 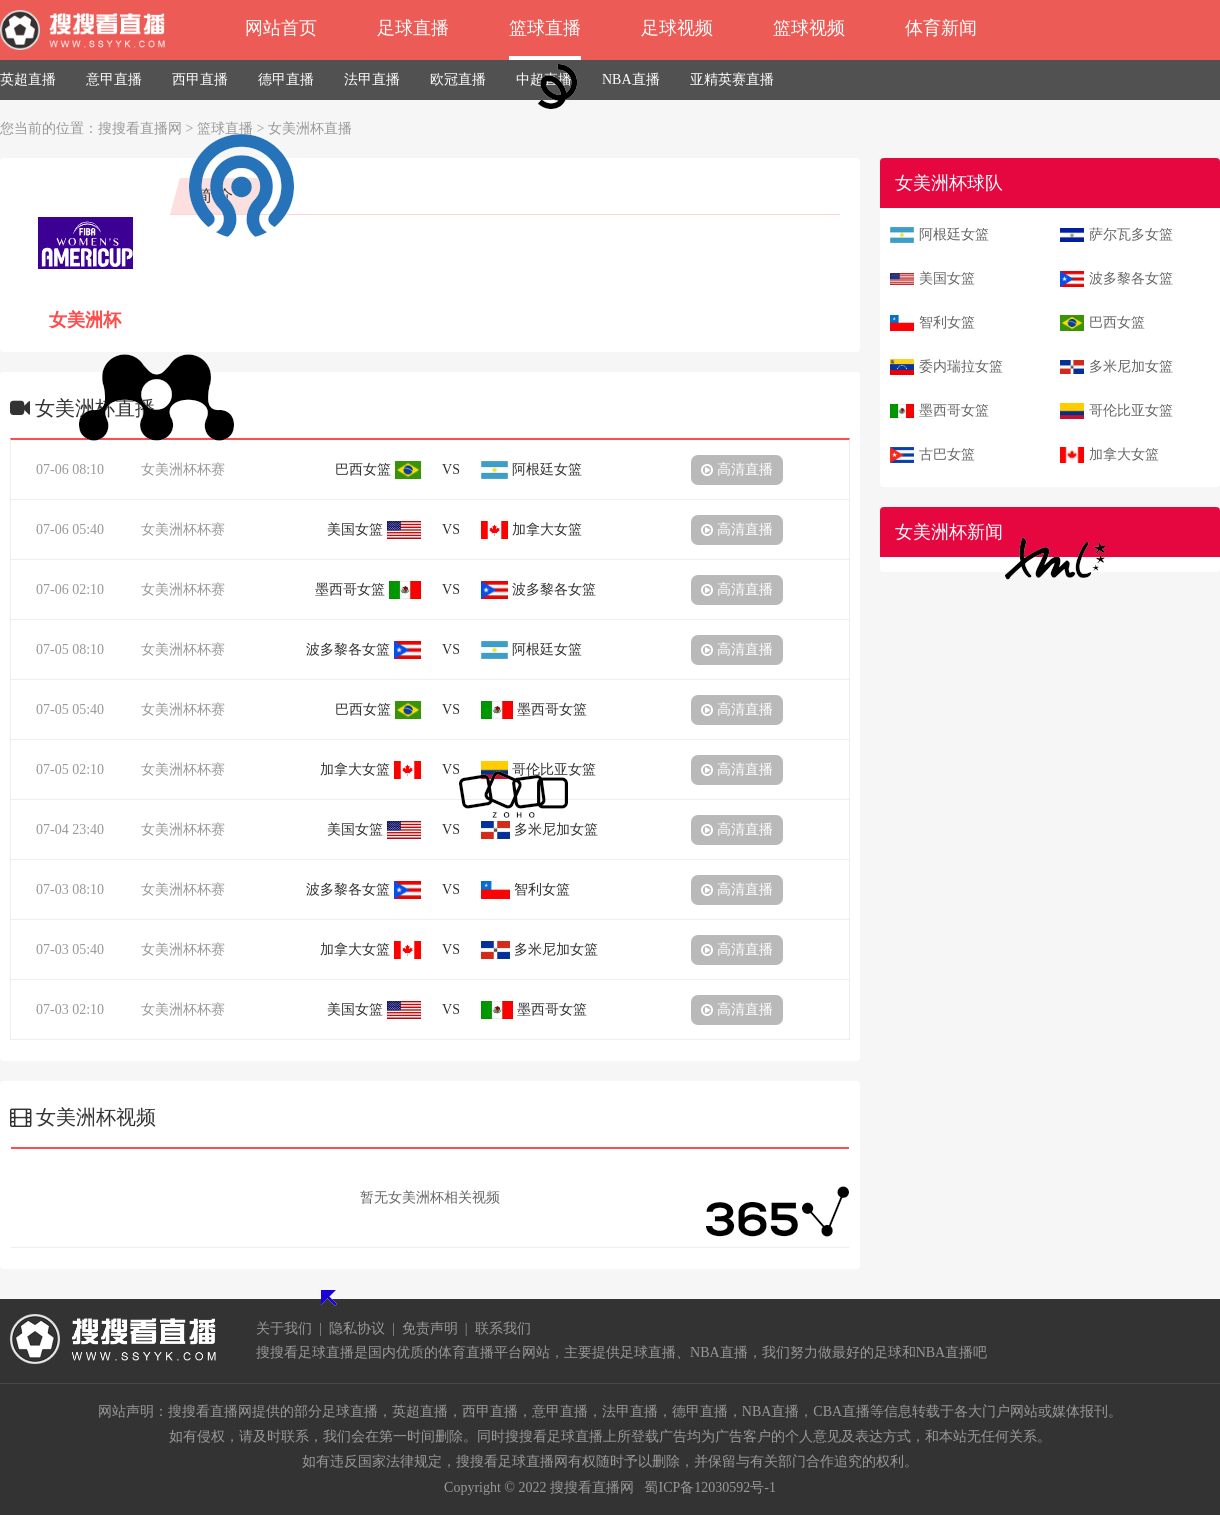 I want to click on ceph distributed storage platform logo, so click(x=241, y=185).